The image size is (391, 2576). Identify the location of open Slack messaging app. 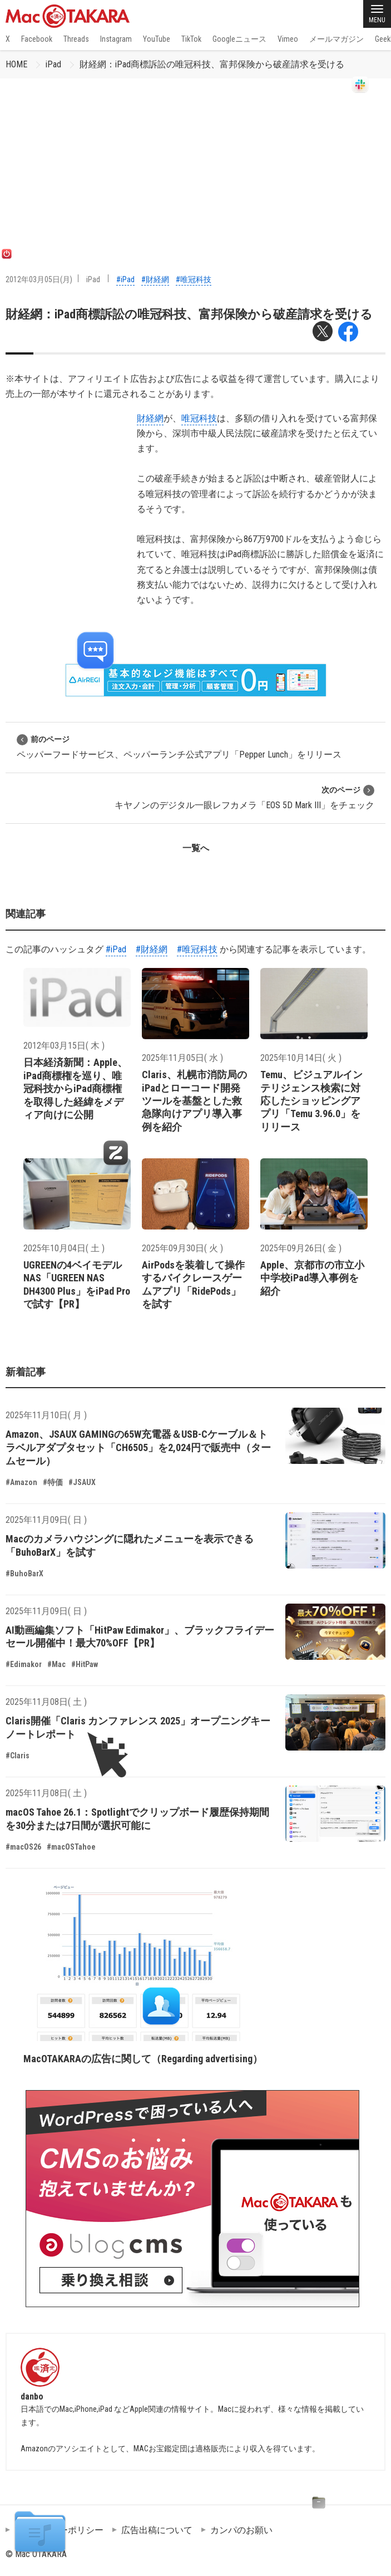
(360, 84).